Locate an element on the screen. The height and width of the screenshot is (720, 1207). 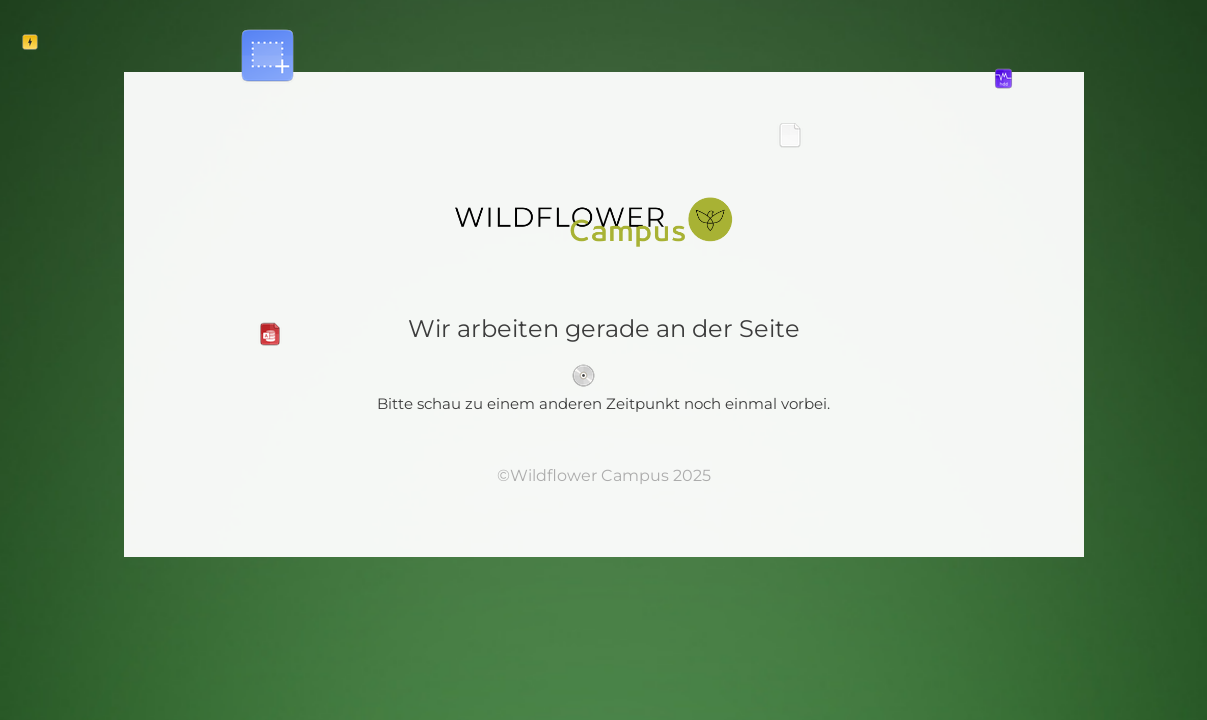
virtualbox hard disk drive file is located at coordinates (1003, 78).